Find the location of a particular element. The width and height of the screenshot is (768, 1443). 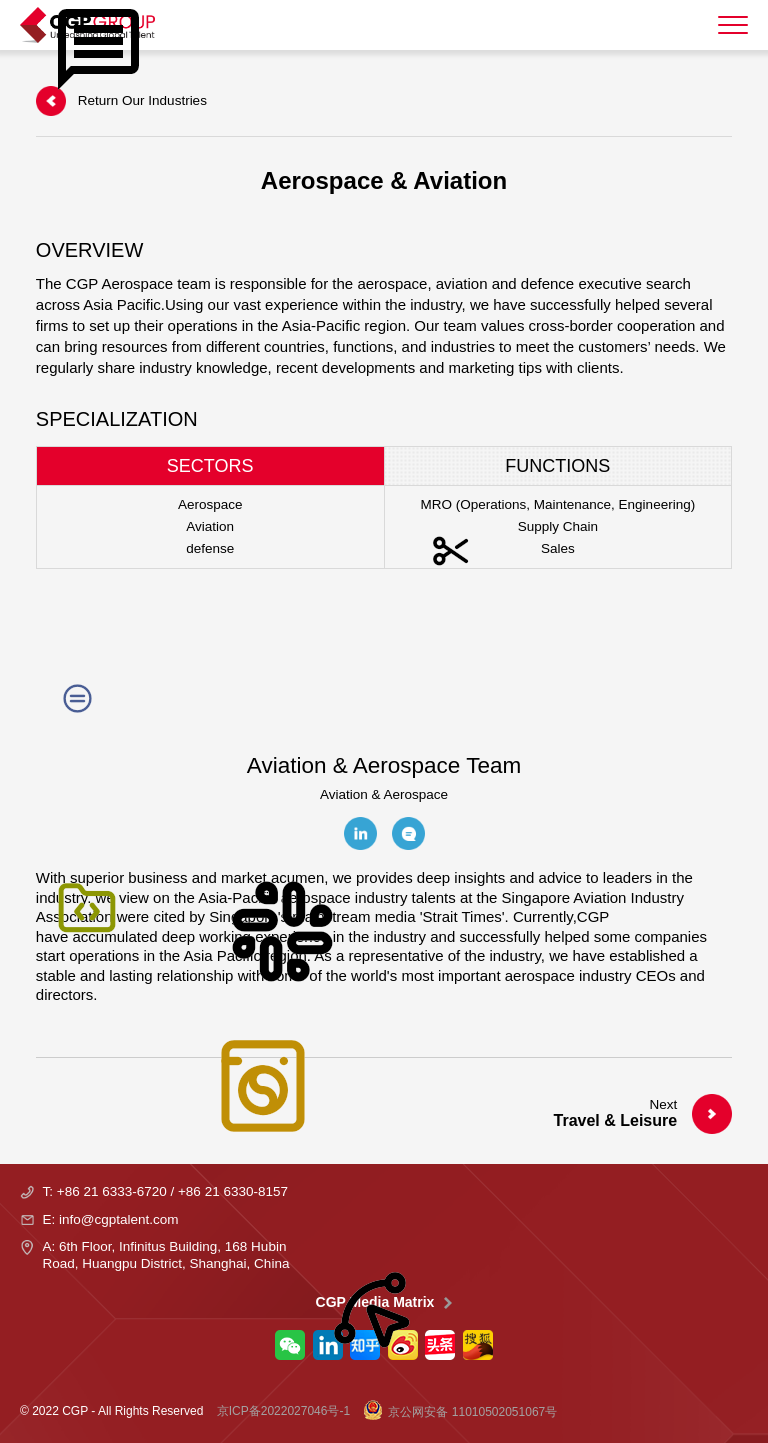

cut selected content is located at coordinates (450, 551).